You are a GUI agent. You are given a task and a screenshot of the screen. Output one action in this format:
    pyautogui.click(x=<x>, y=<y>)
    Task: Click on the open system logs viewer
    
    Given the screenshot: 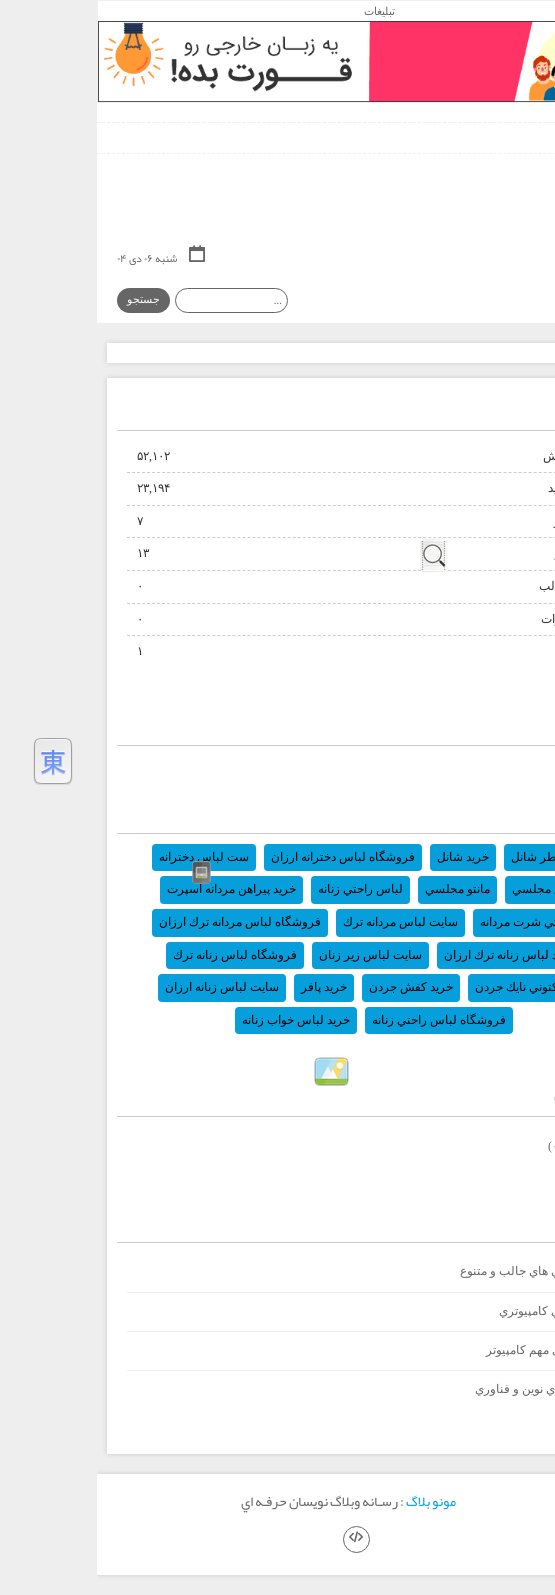 What is the action you would take?
    pyautogui.click(x=433, y=555)
    